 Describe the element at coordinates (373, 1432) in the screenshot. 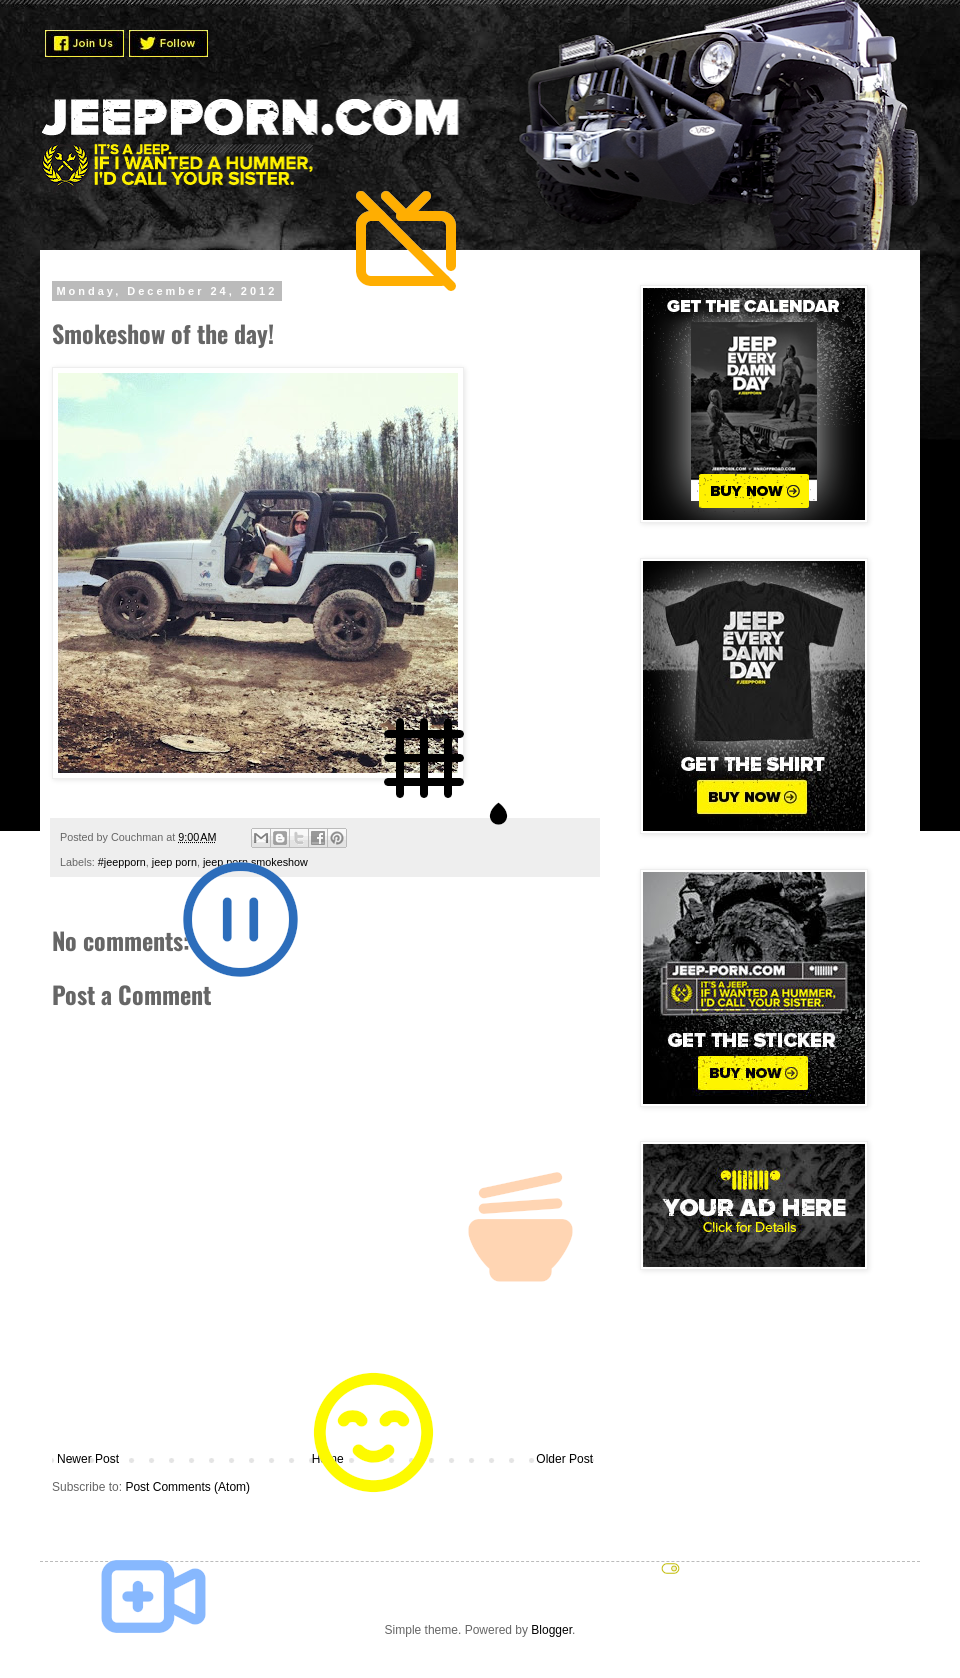

I see `rate your experience positively` at that location.